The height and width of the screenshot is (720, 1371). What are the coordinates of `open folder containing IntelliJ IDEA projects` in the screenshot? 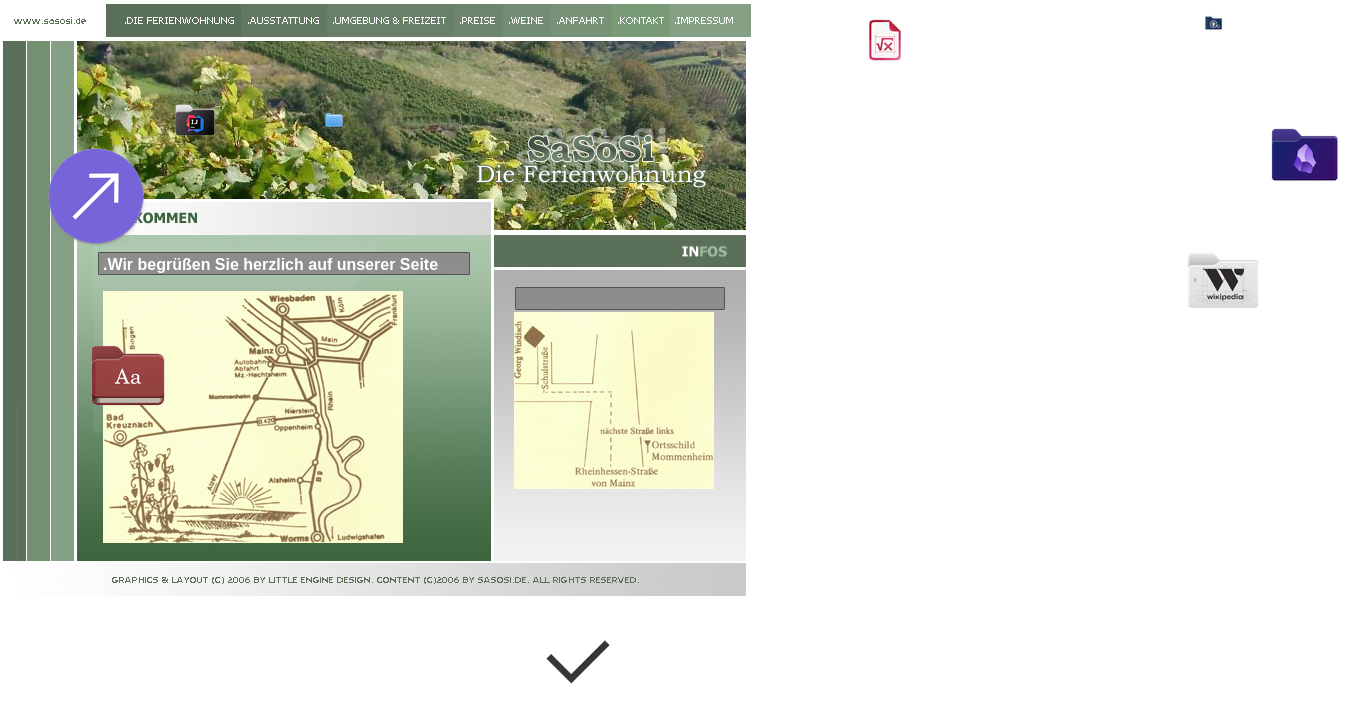 It's located at (195, 121).